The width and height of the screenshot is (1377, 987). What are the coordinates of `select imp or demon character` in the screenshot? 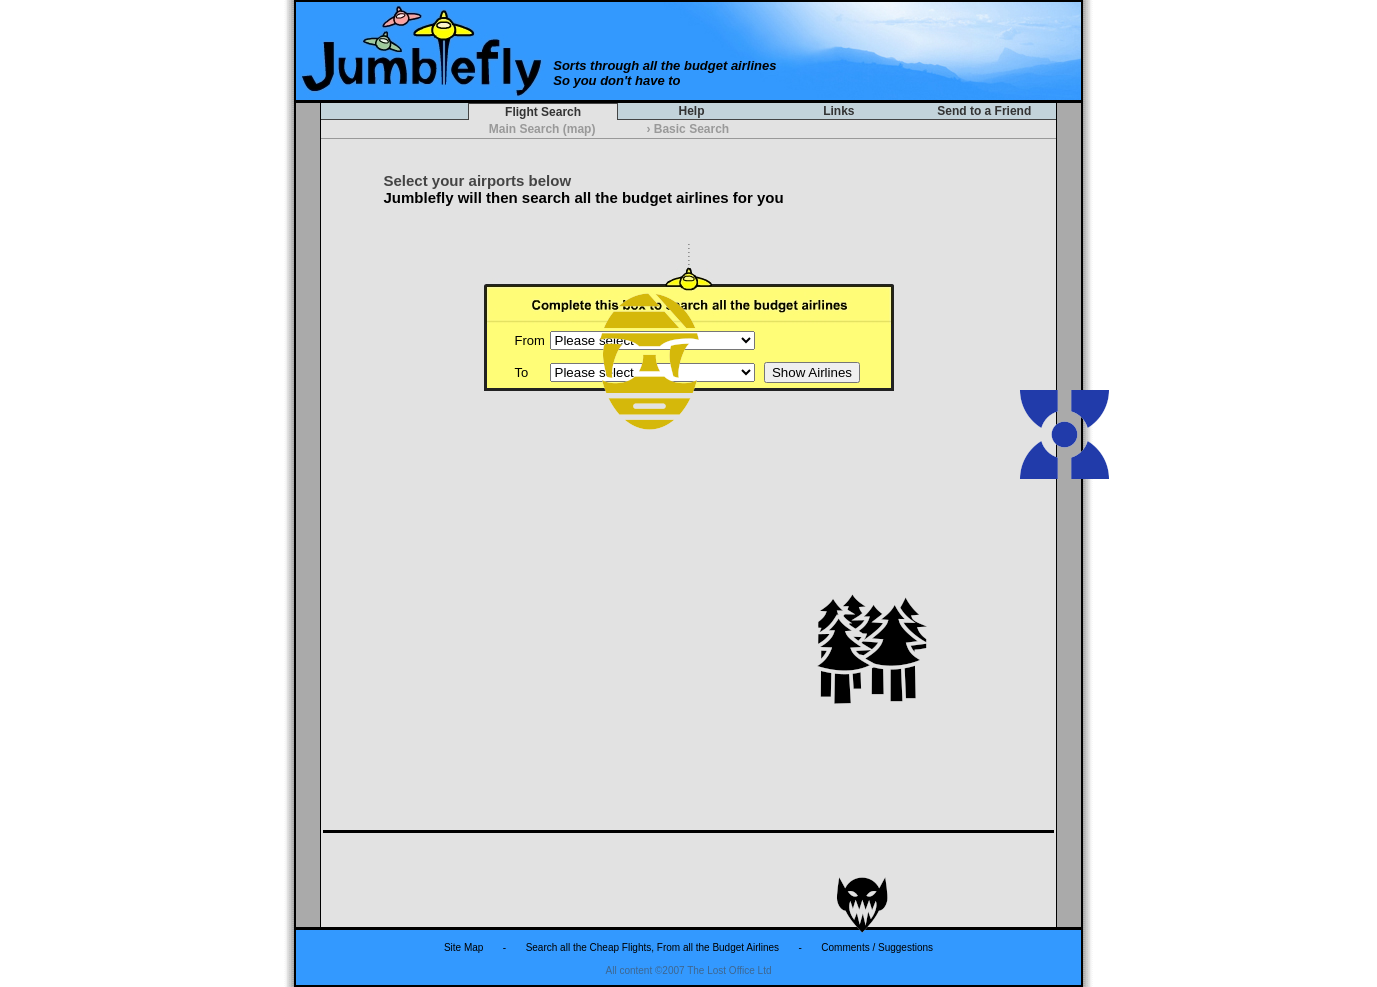 It's located at (862, 905).